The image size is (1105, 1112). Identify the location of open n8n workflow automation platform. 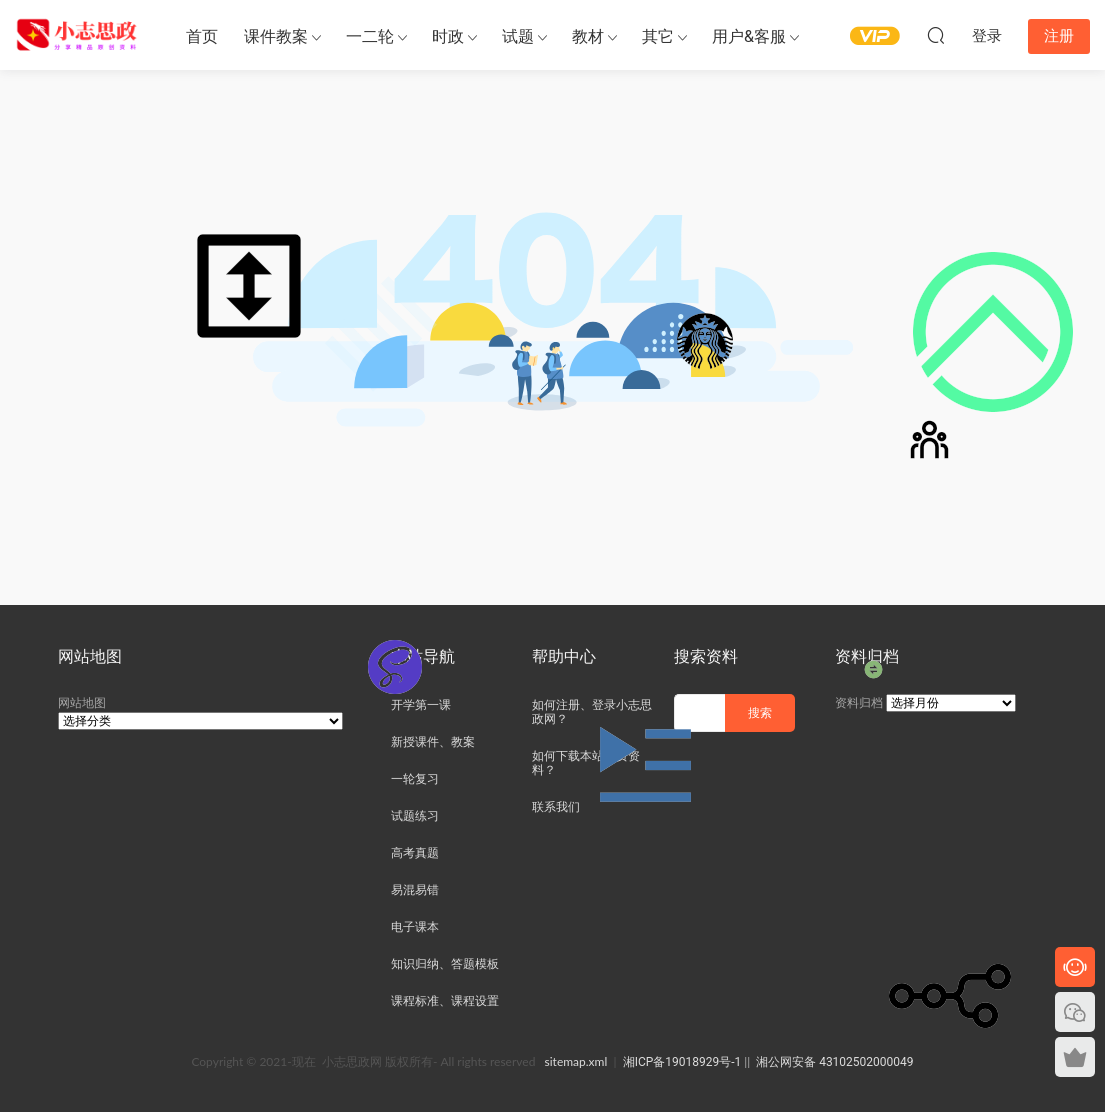
(950, 996).